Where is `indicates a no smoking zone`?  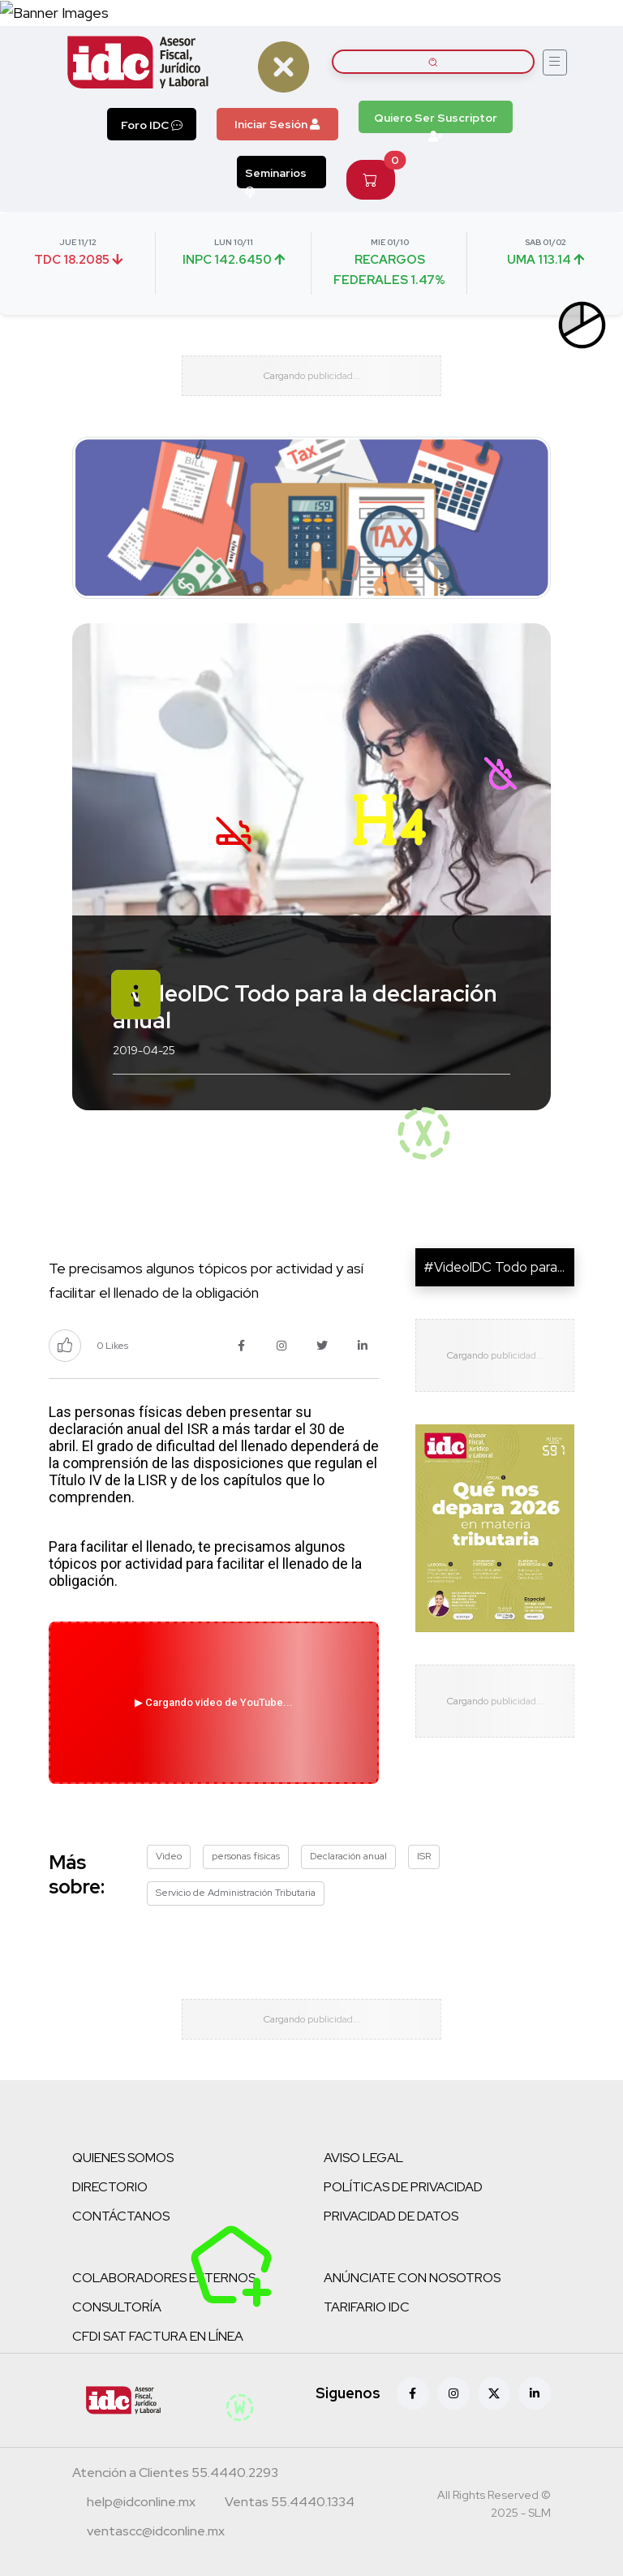
indicates a no smoking zone is located at coordinates (234, 834).